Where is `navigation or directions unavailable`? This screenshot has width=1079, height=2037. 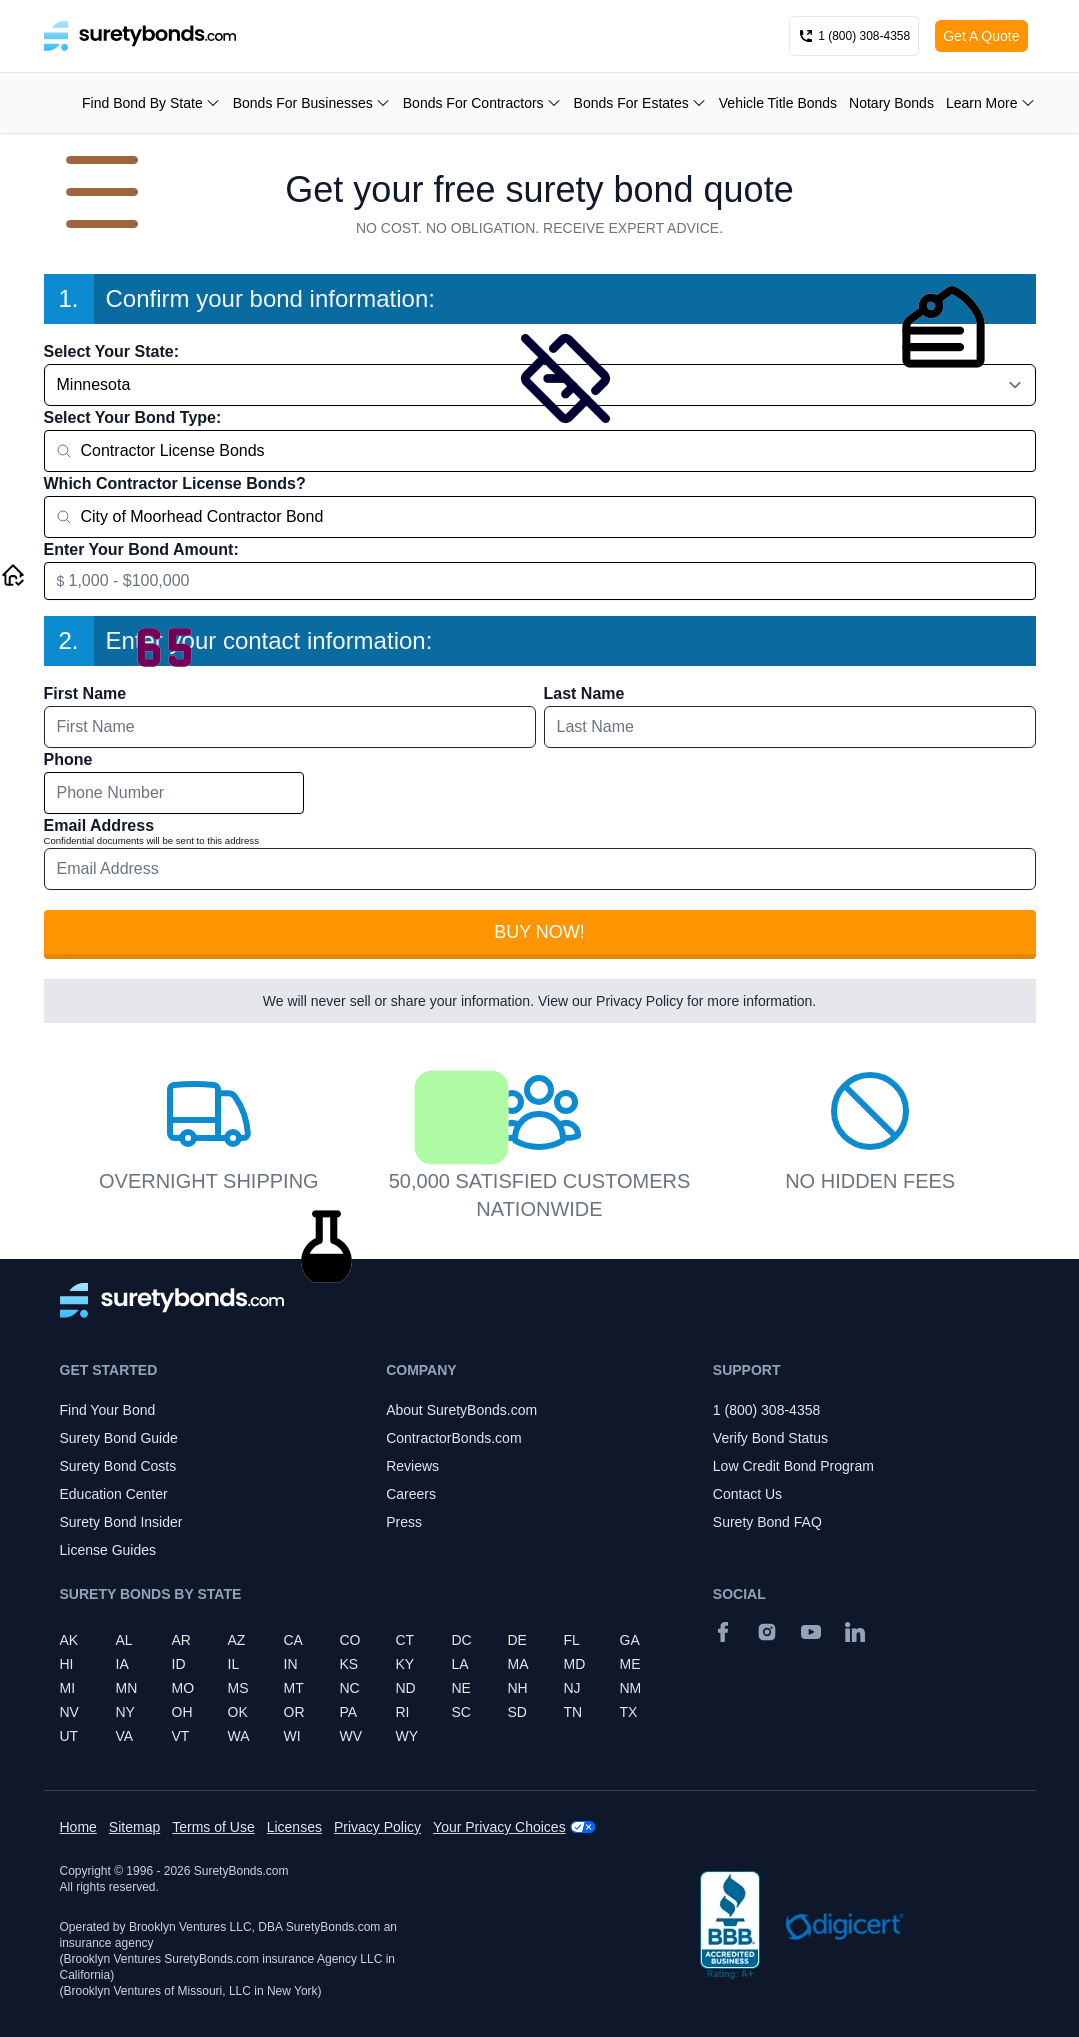 navigation or directions unavailable is located at coordinates (565, 378).